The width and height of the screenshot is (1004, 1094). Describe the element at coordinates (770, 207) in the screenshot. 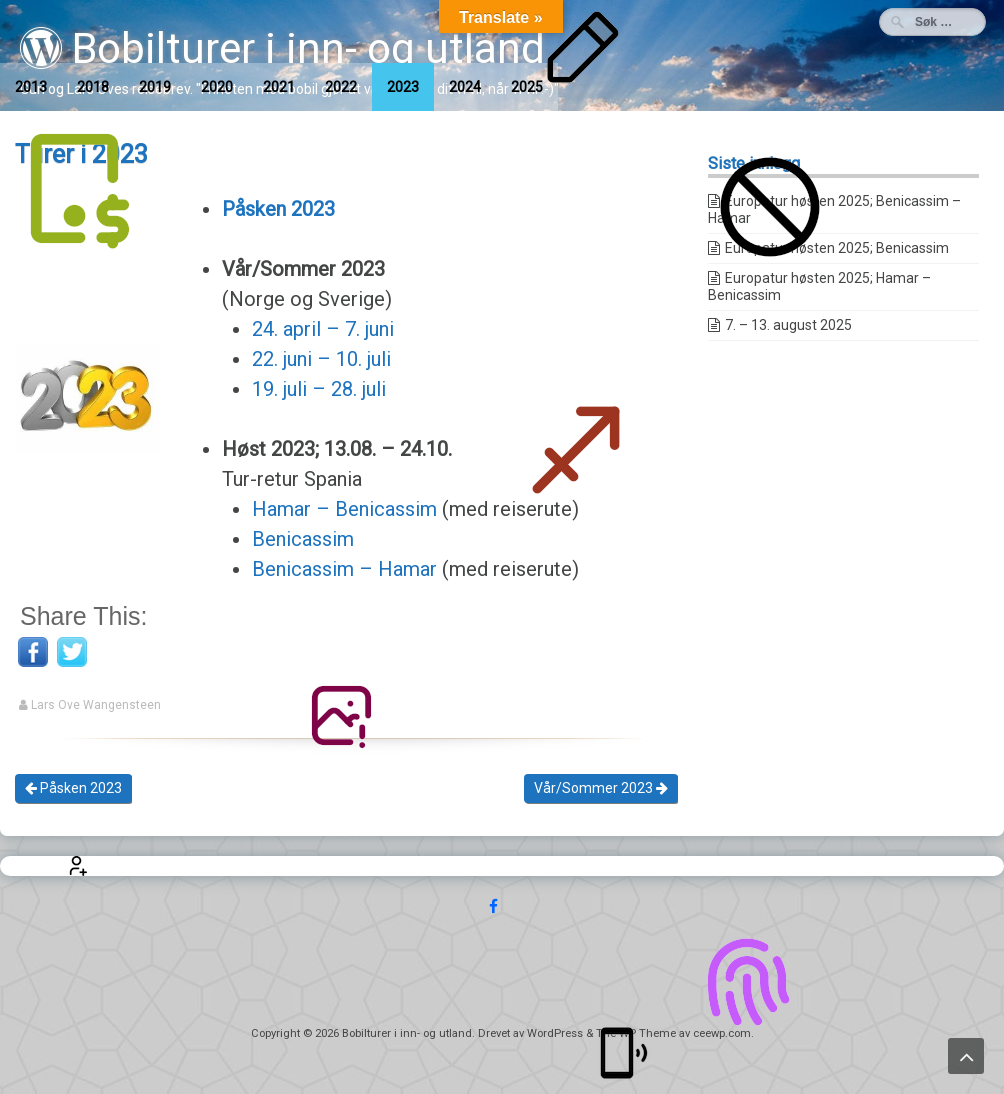

I see `indicates blocked or prohibited content` at that location.